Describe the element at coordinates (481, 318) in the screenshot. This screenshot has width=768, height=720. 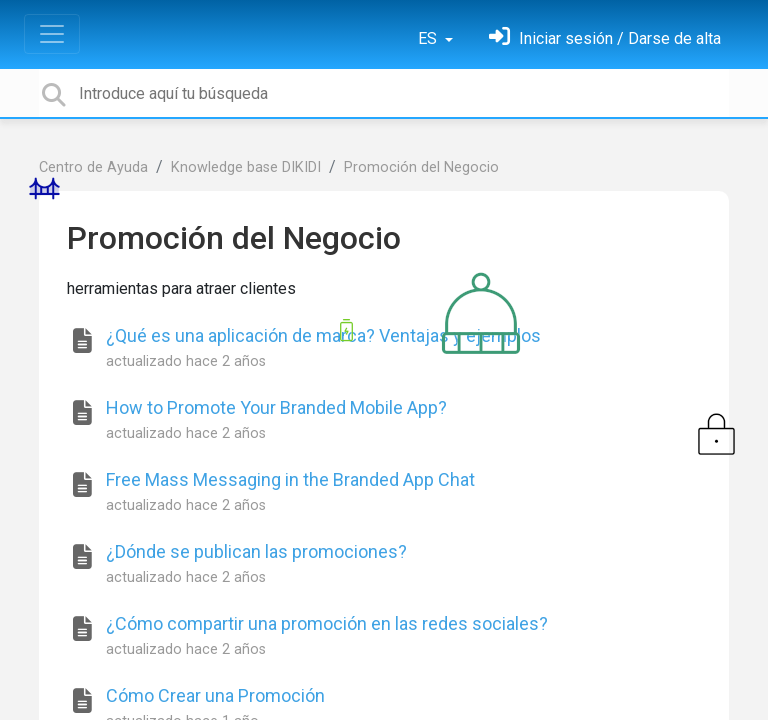
I see `select winter or cold weather clothing category` at that location.